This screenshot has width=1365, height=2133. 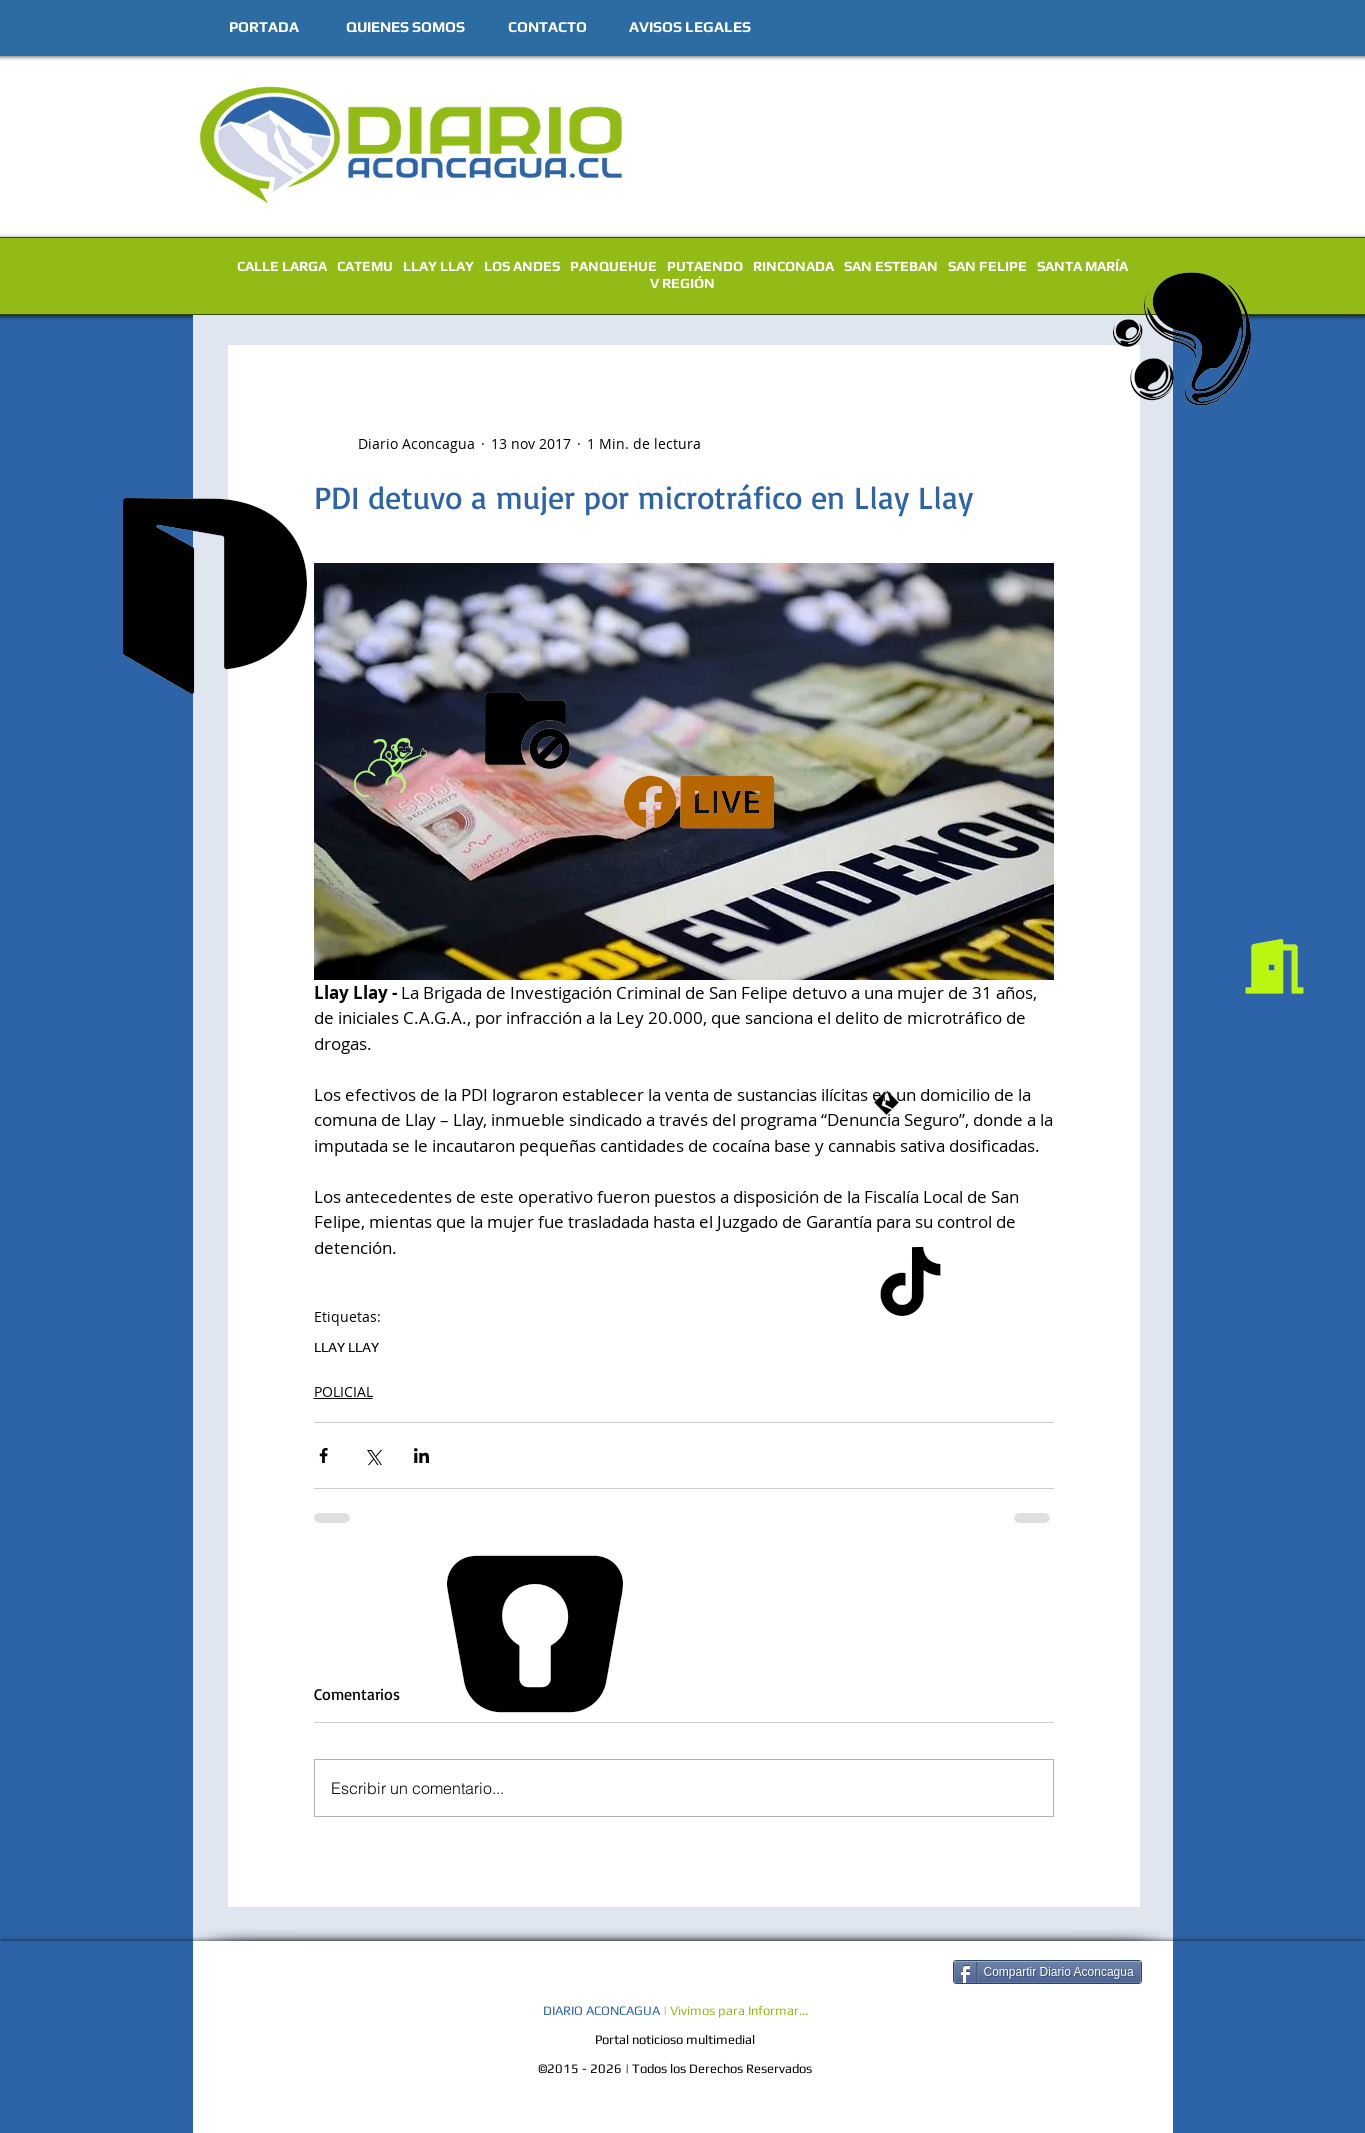 What do you see at coordinates (390, 767) in the screenshot?
I see `apache cloudstack logo` at bounding box center [390, 767].